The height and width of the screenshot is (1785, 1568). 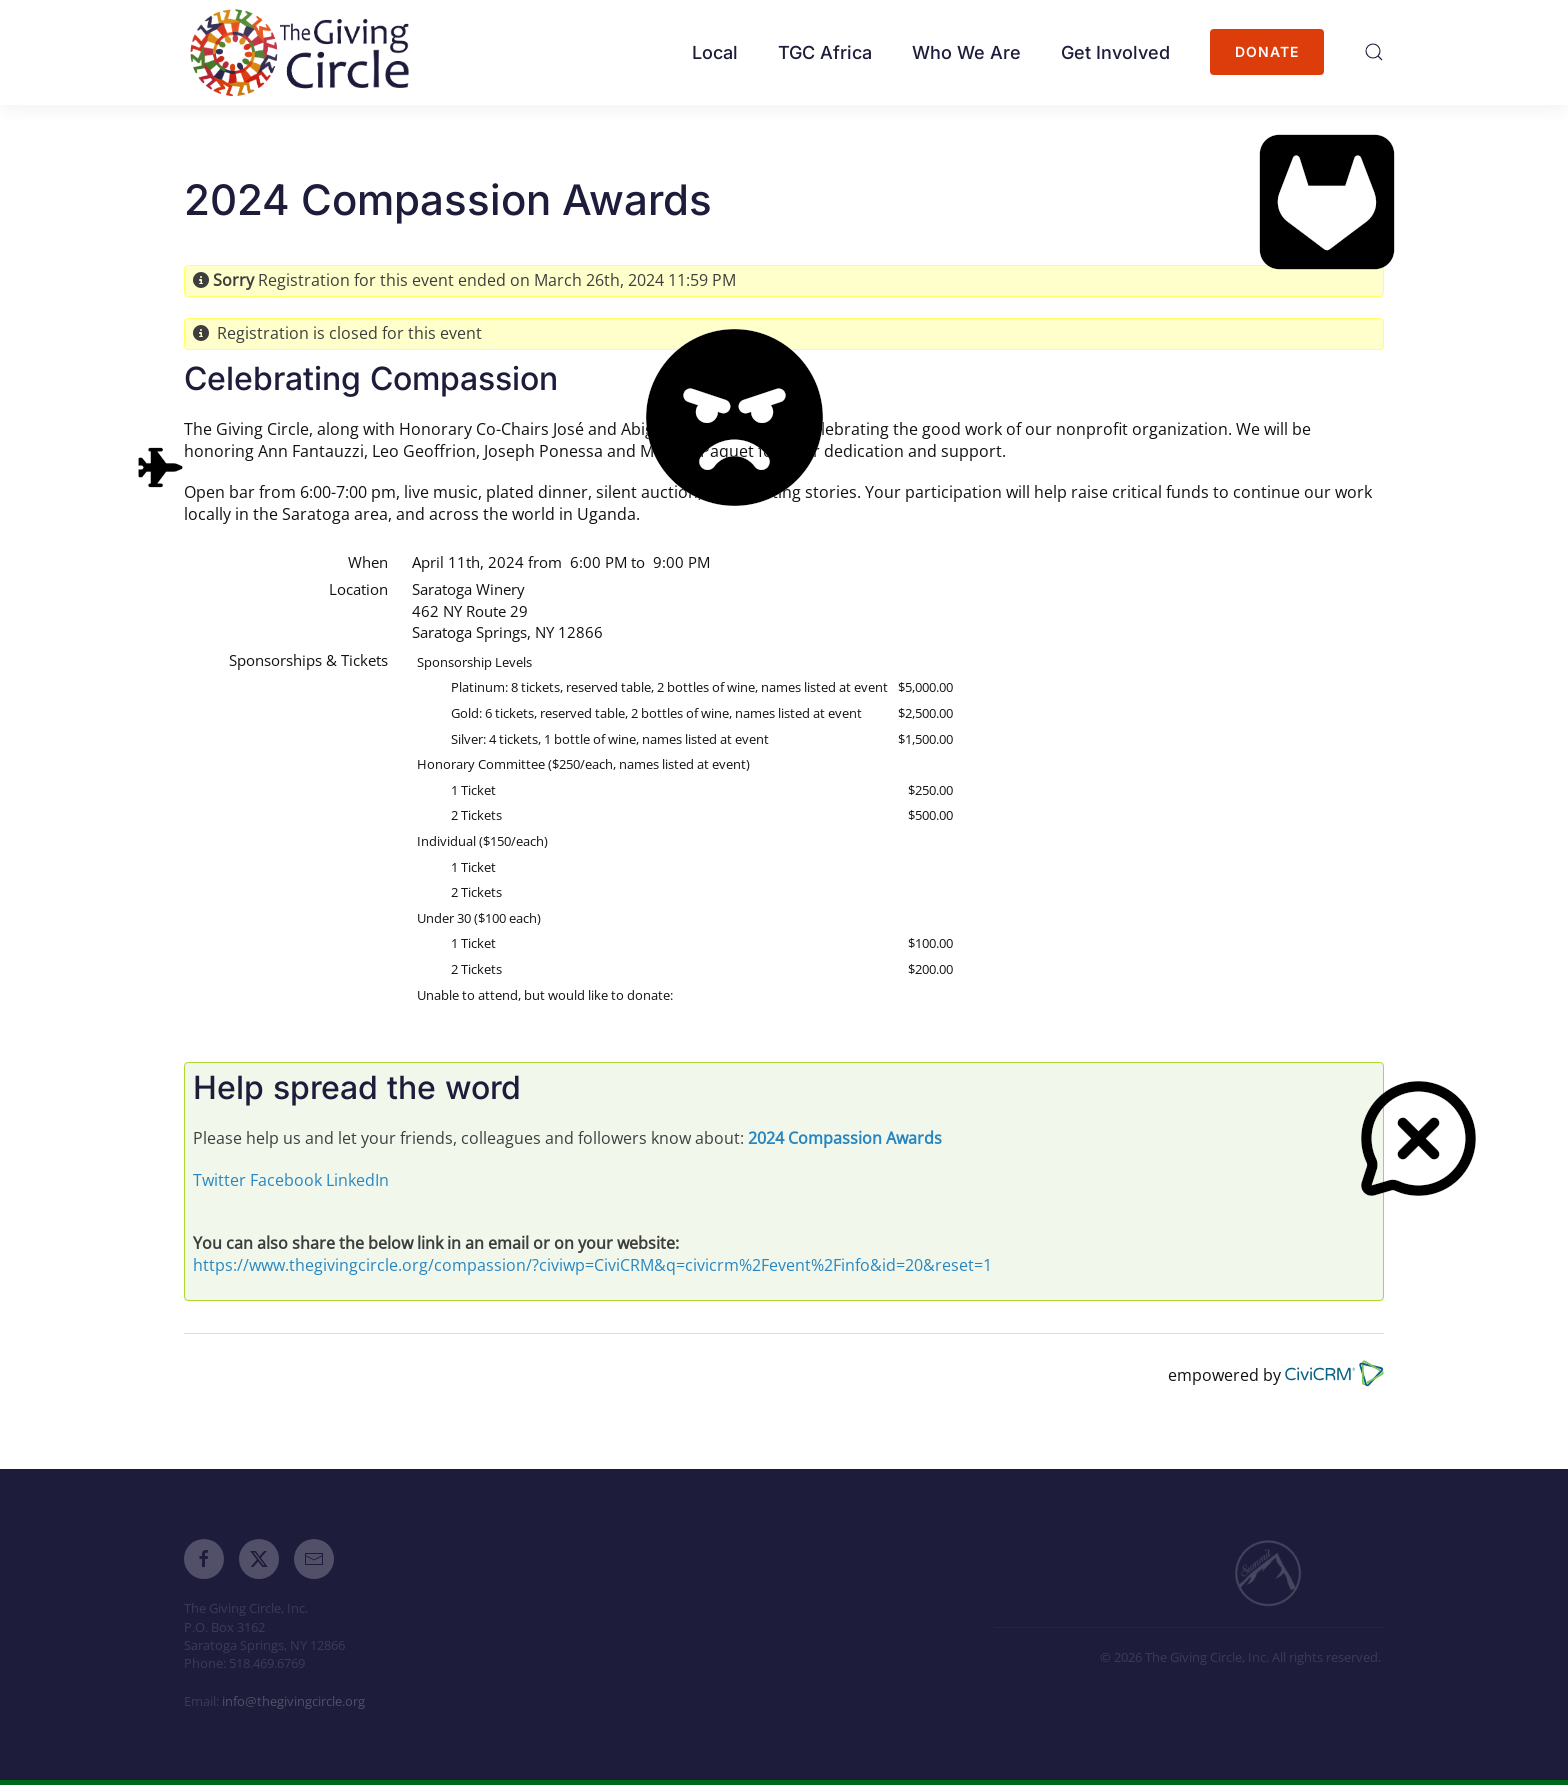 I want to click on access flight or aviation features, so click(x=160, y=467).